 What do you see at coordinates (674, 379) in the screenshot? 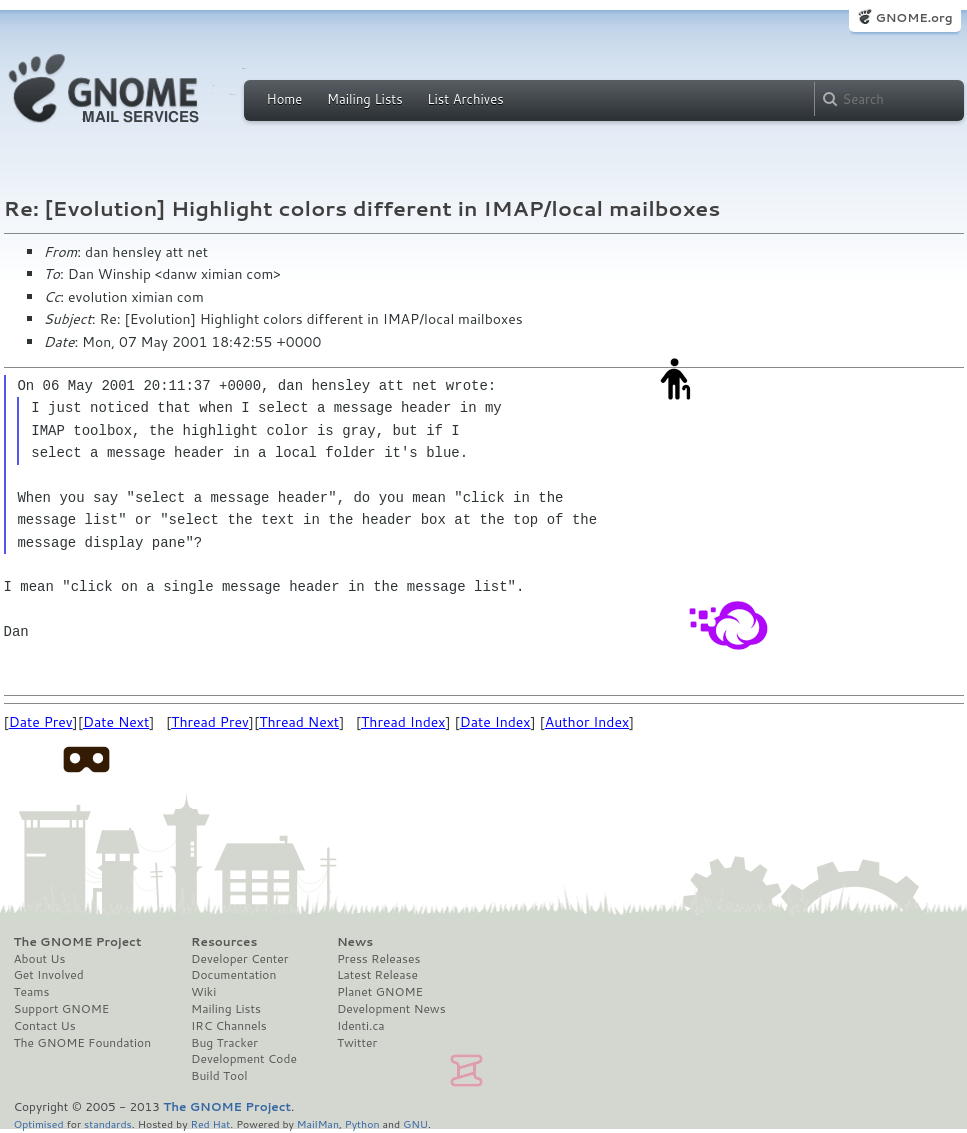
I see `indicates accessibility features or services` at bounding box center [674, 379].